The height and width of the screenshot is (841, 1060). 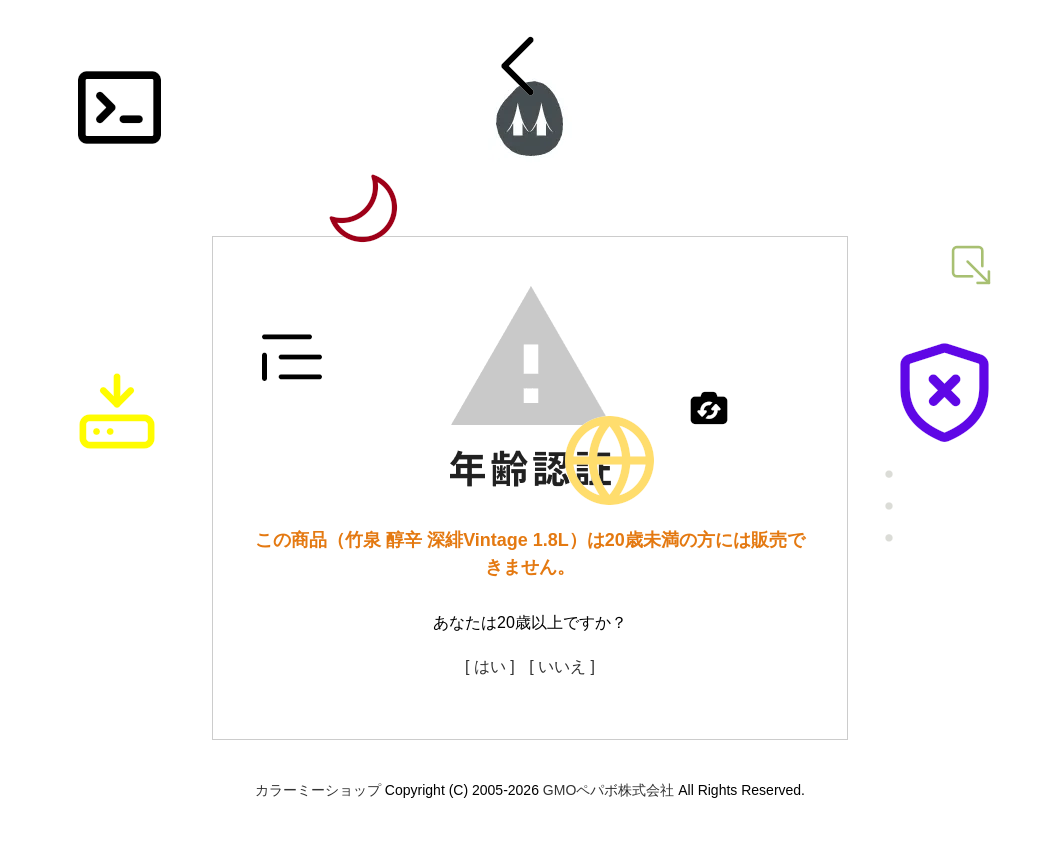 I want to click on insert a block quote, so click(x=292, y=356).